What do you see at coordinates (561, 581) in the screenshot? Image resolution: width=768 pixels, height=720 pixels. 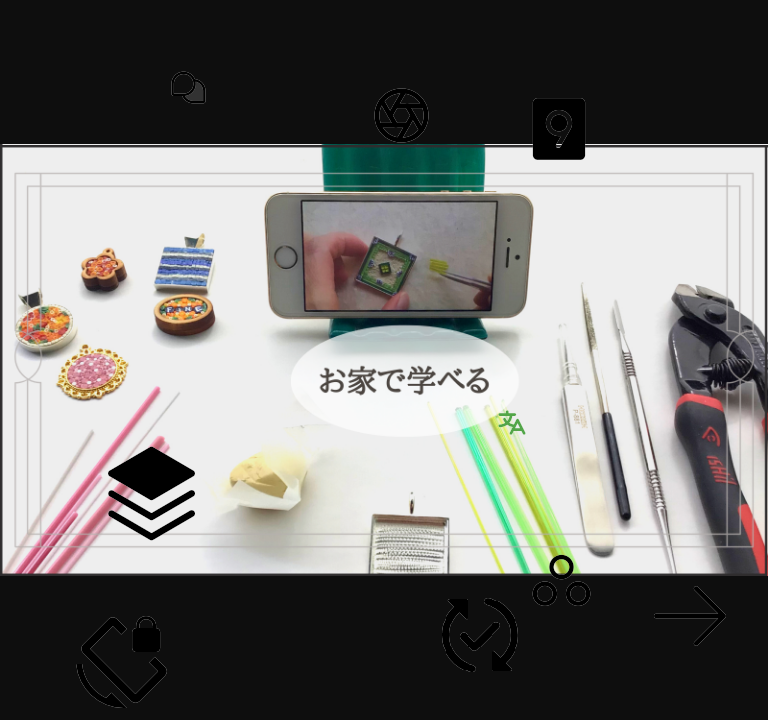 I see `group or cluster related items` at bounding box center [561, 581].